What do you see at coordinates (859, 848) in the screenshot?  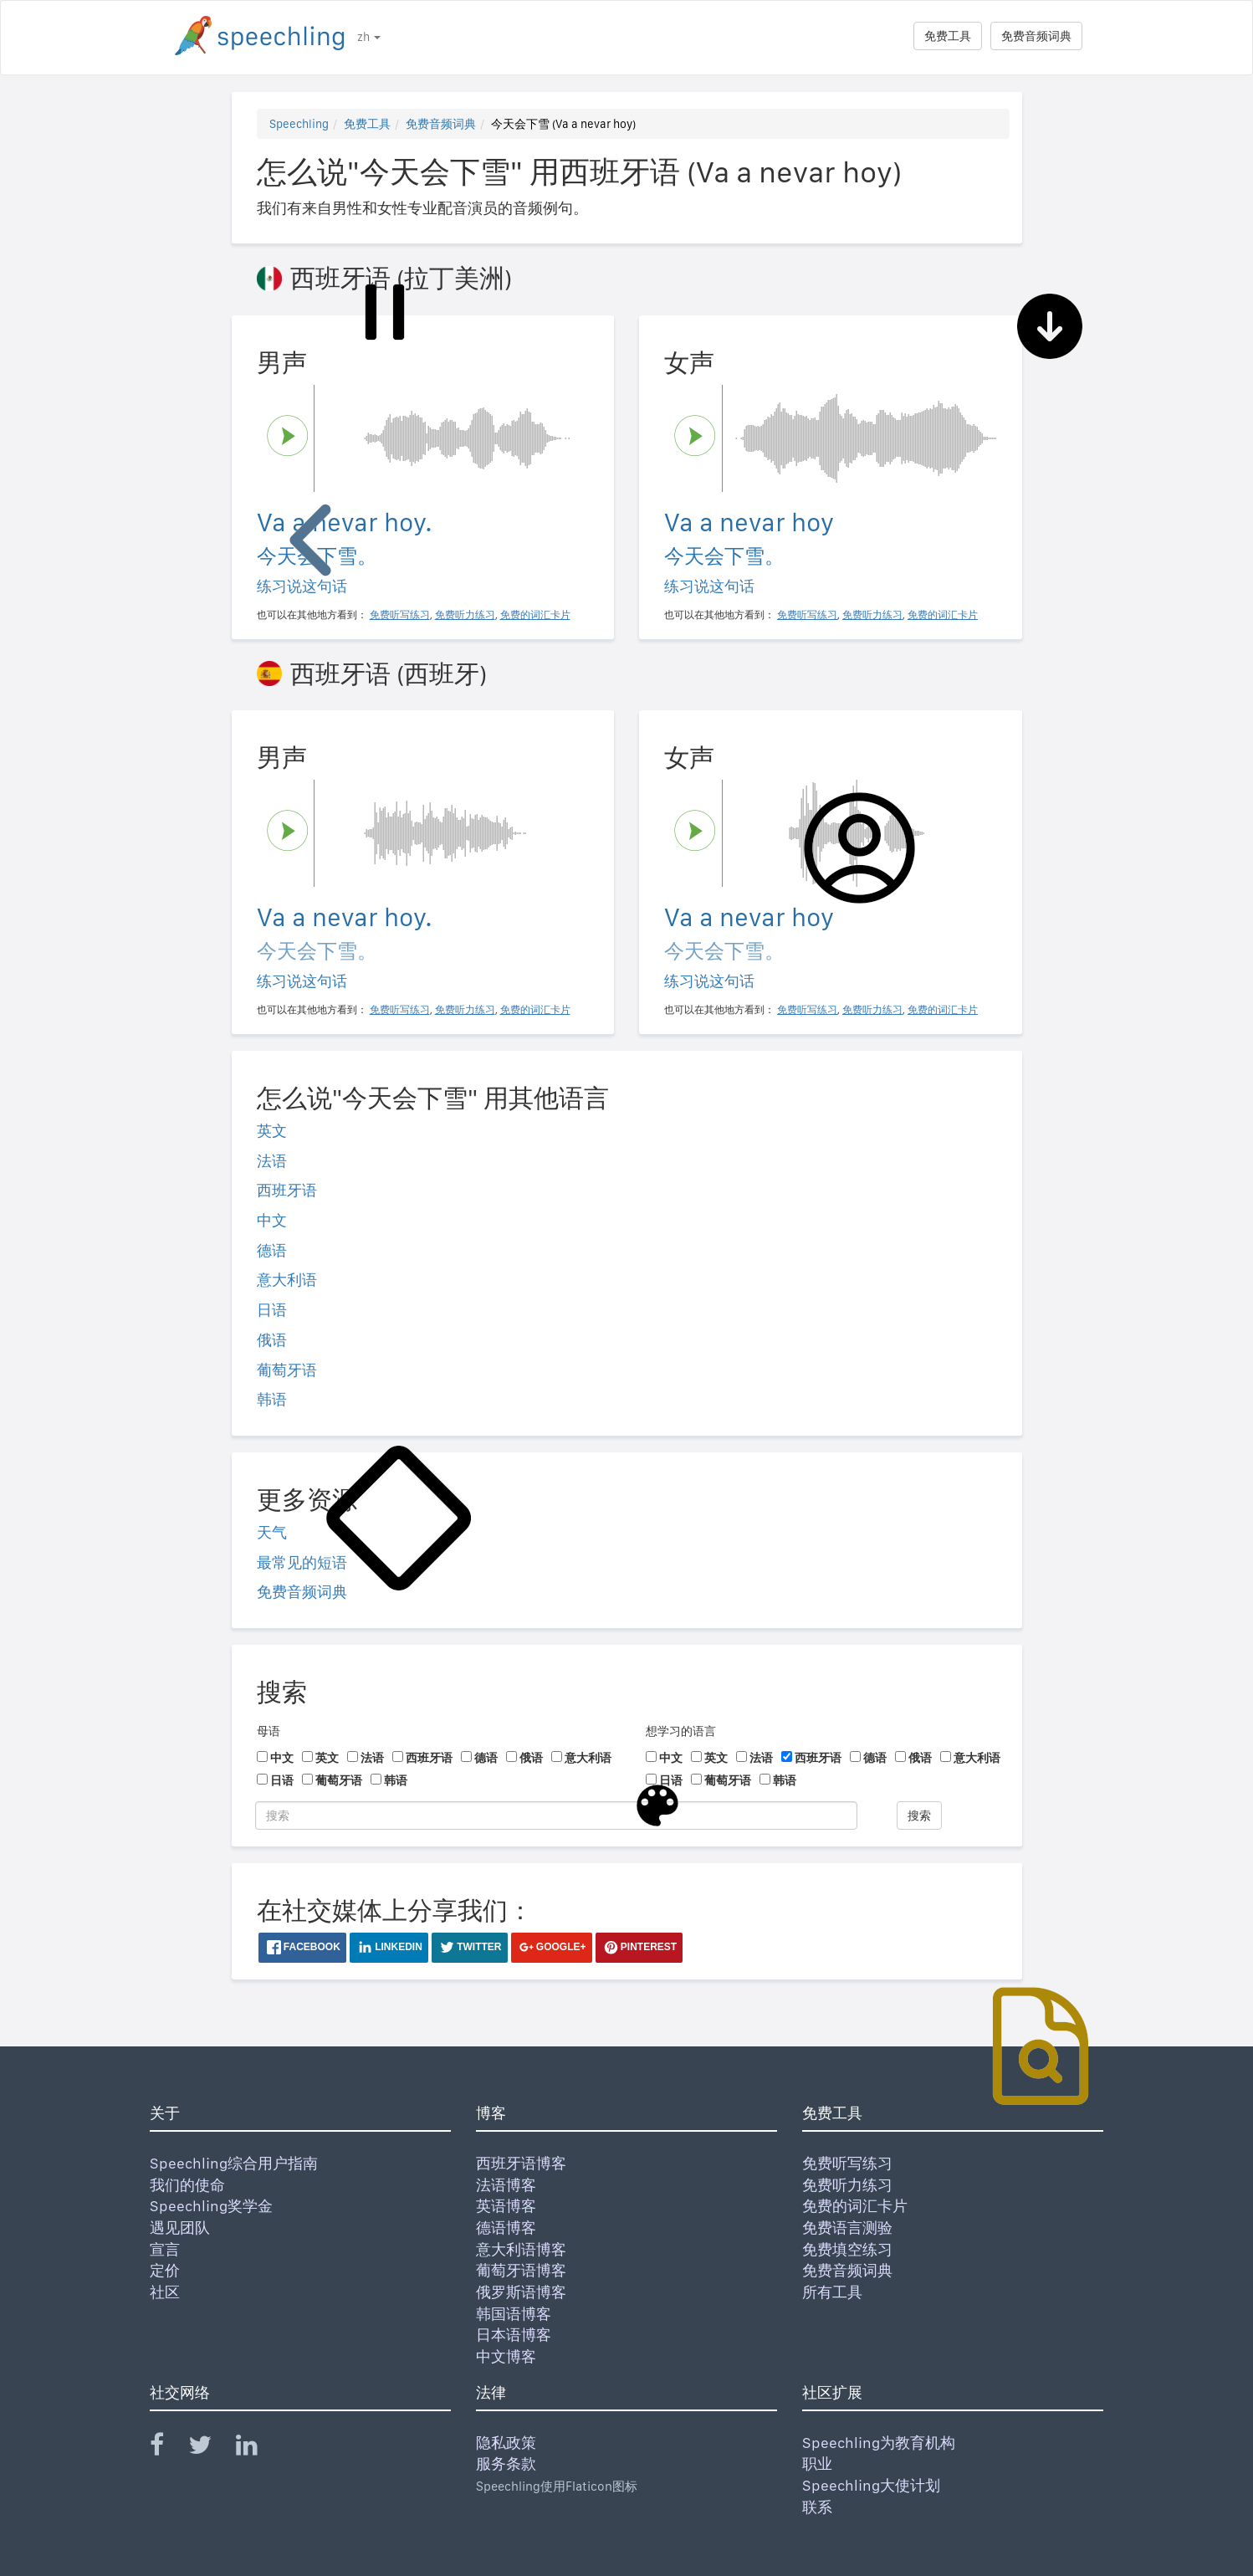 I see `view your profile` at bounding box center [859, 848].